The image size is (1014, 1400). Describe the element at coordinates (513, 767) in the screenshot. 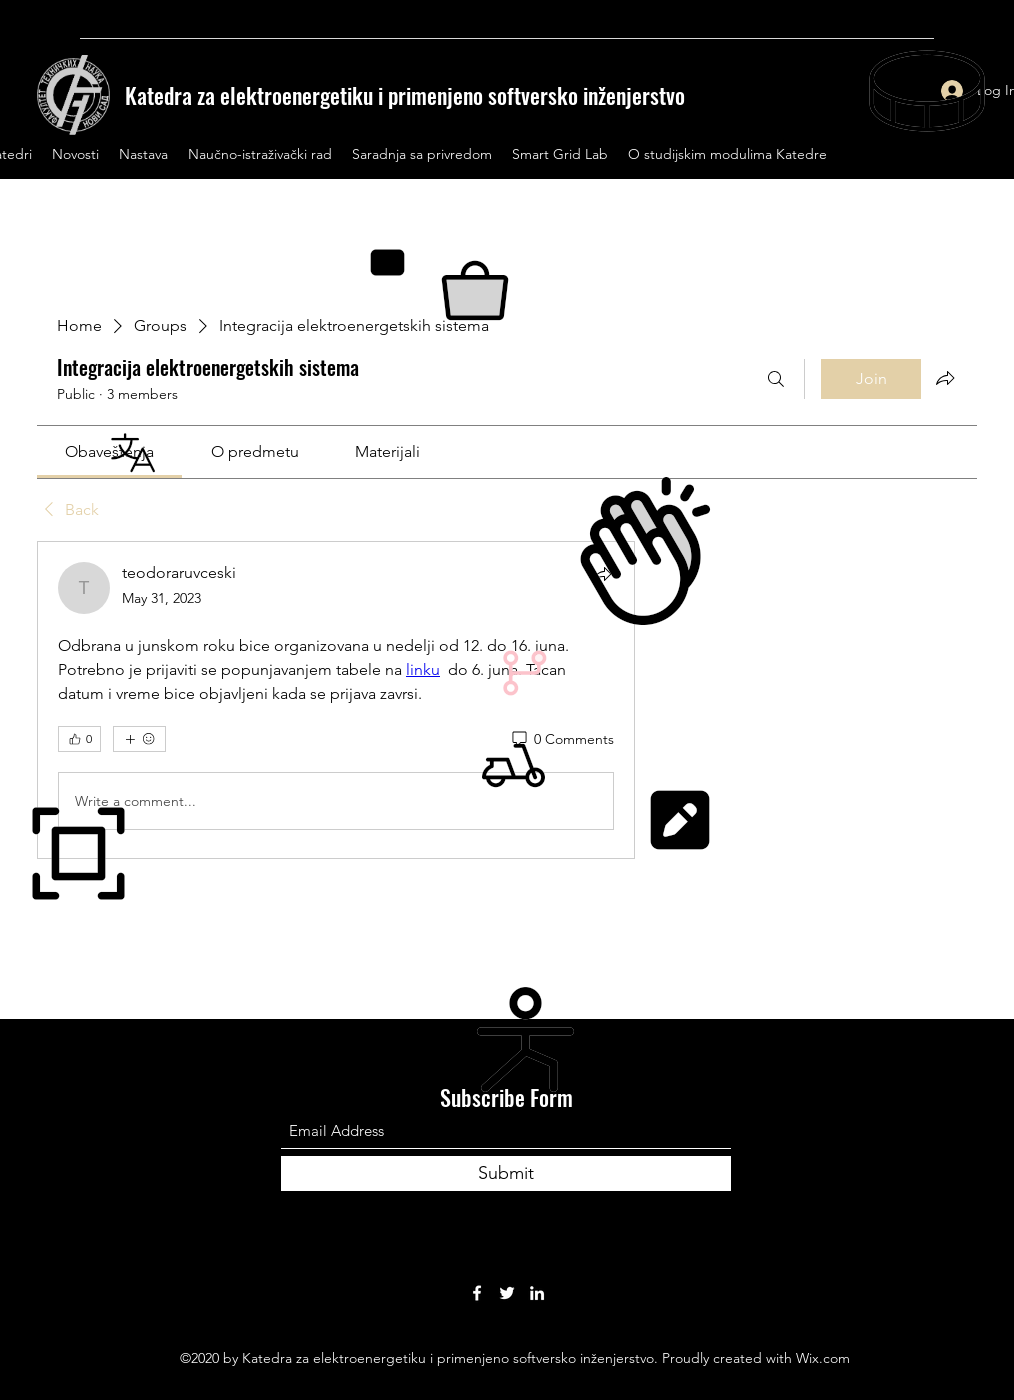

I see `select moped or scooter delivery option` at that location.